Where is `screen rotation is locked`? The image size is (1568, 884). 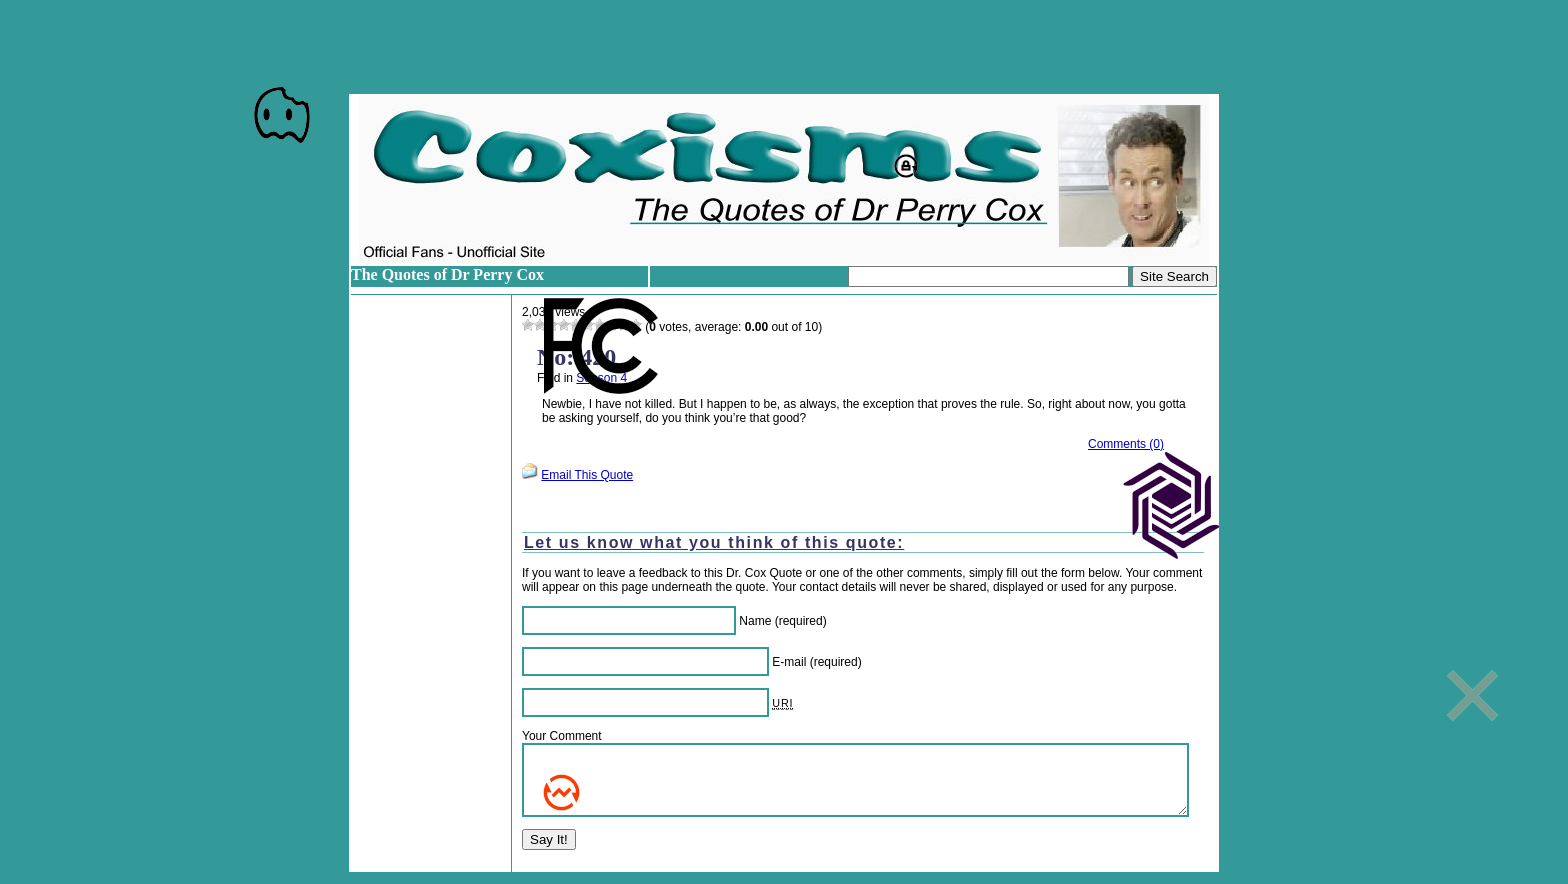 screen rotation is locked is located at coordinates (906, 166).